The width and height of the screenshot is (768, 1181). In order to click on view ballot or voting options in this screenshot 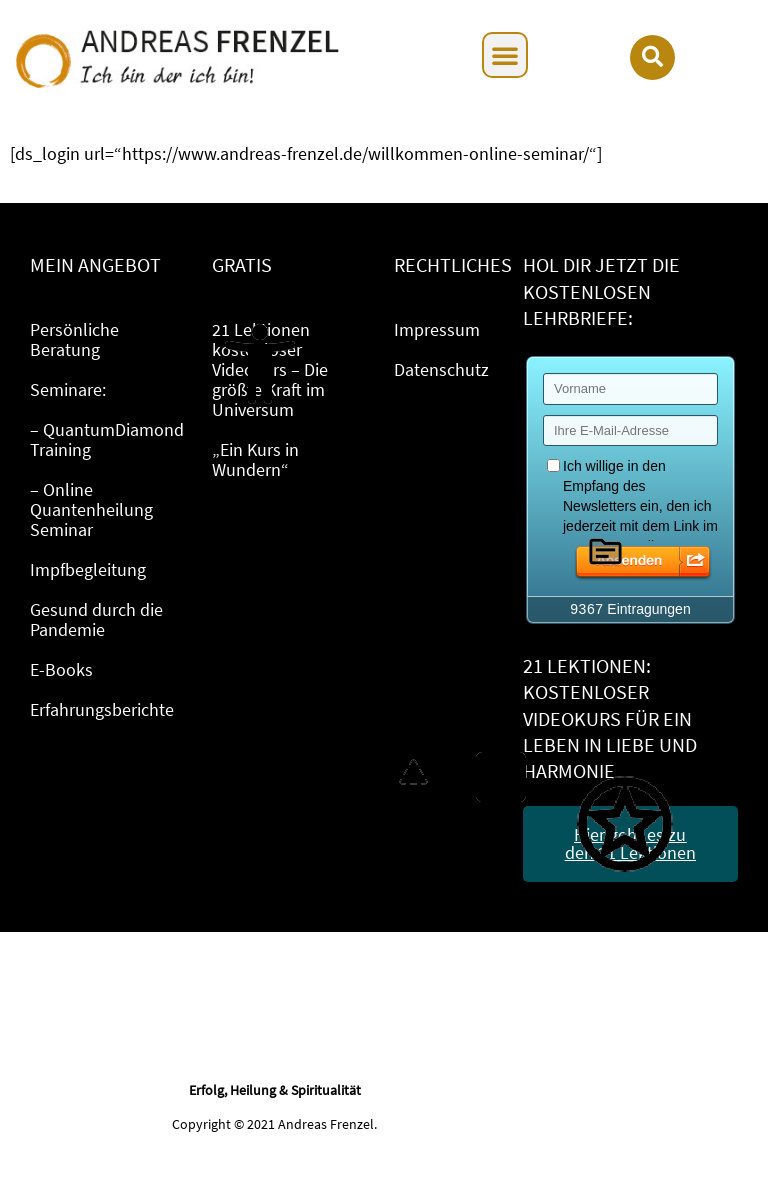, I will do `click(501, 777)`.